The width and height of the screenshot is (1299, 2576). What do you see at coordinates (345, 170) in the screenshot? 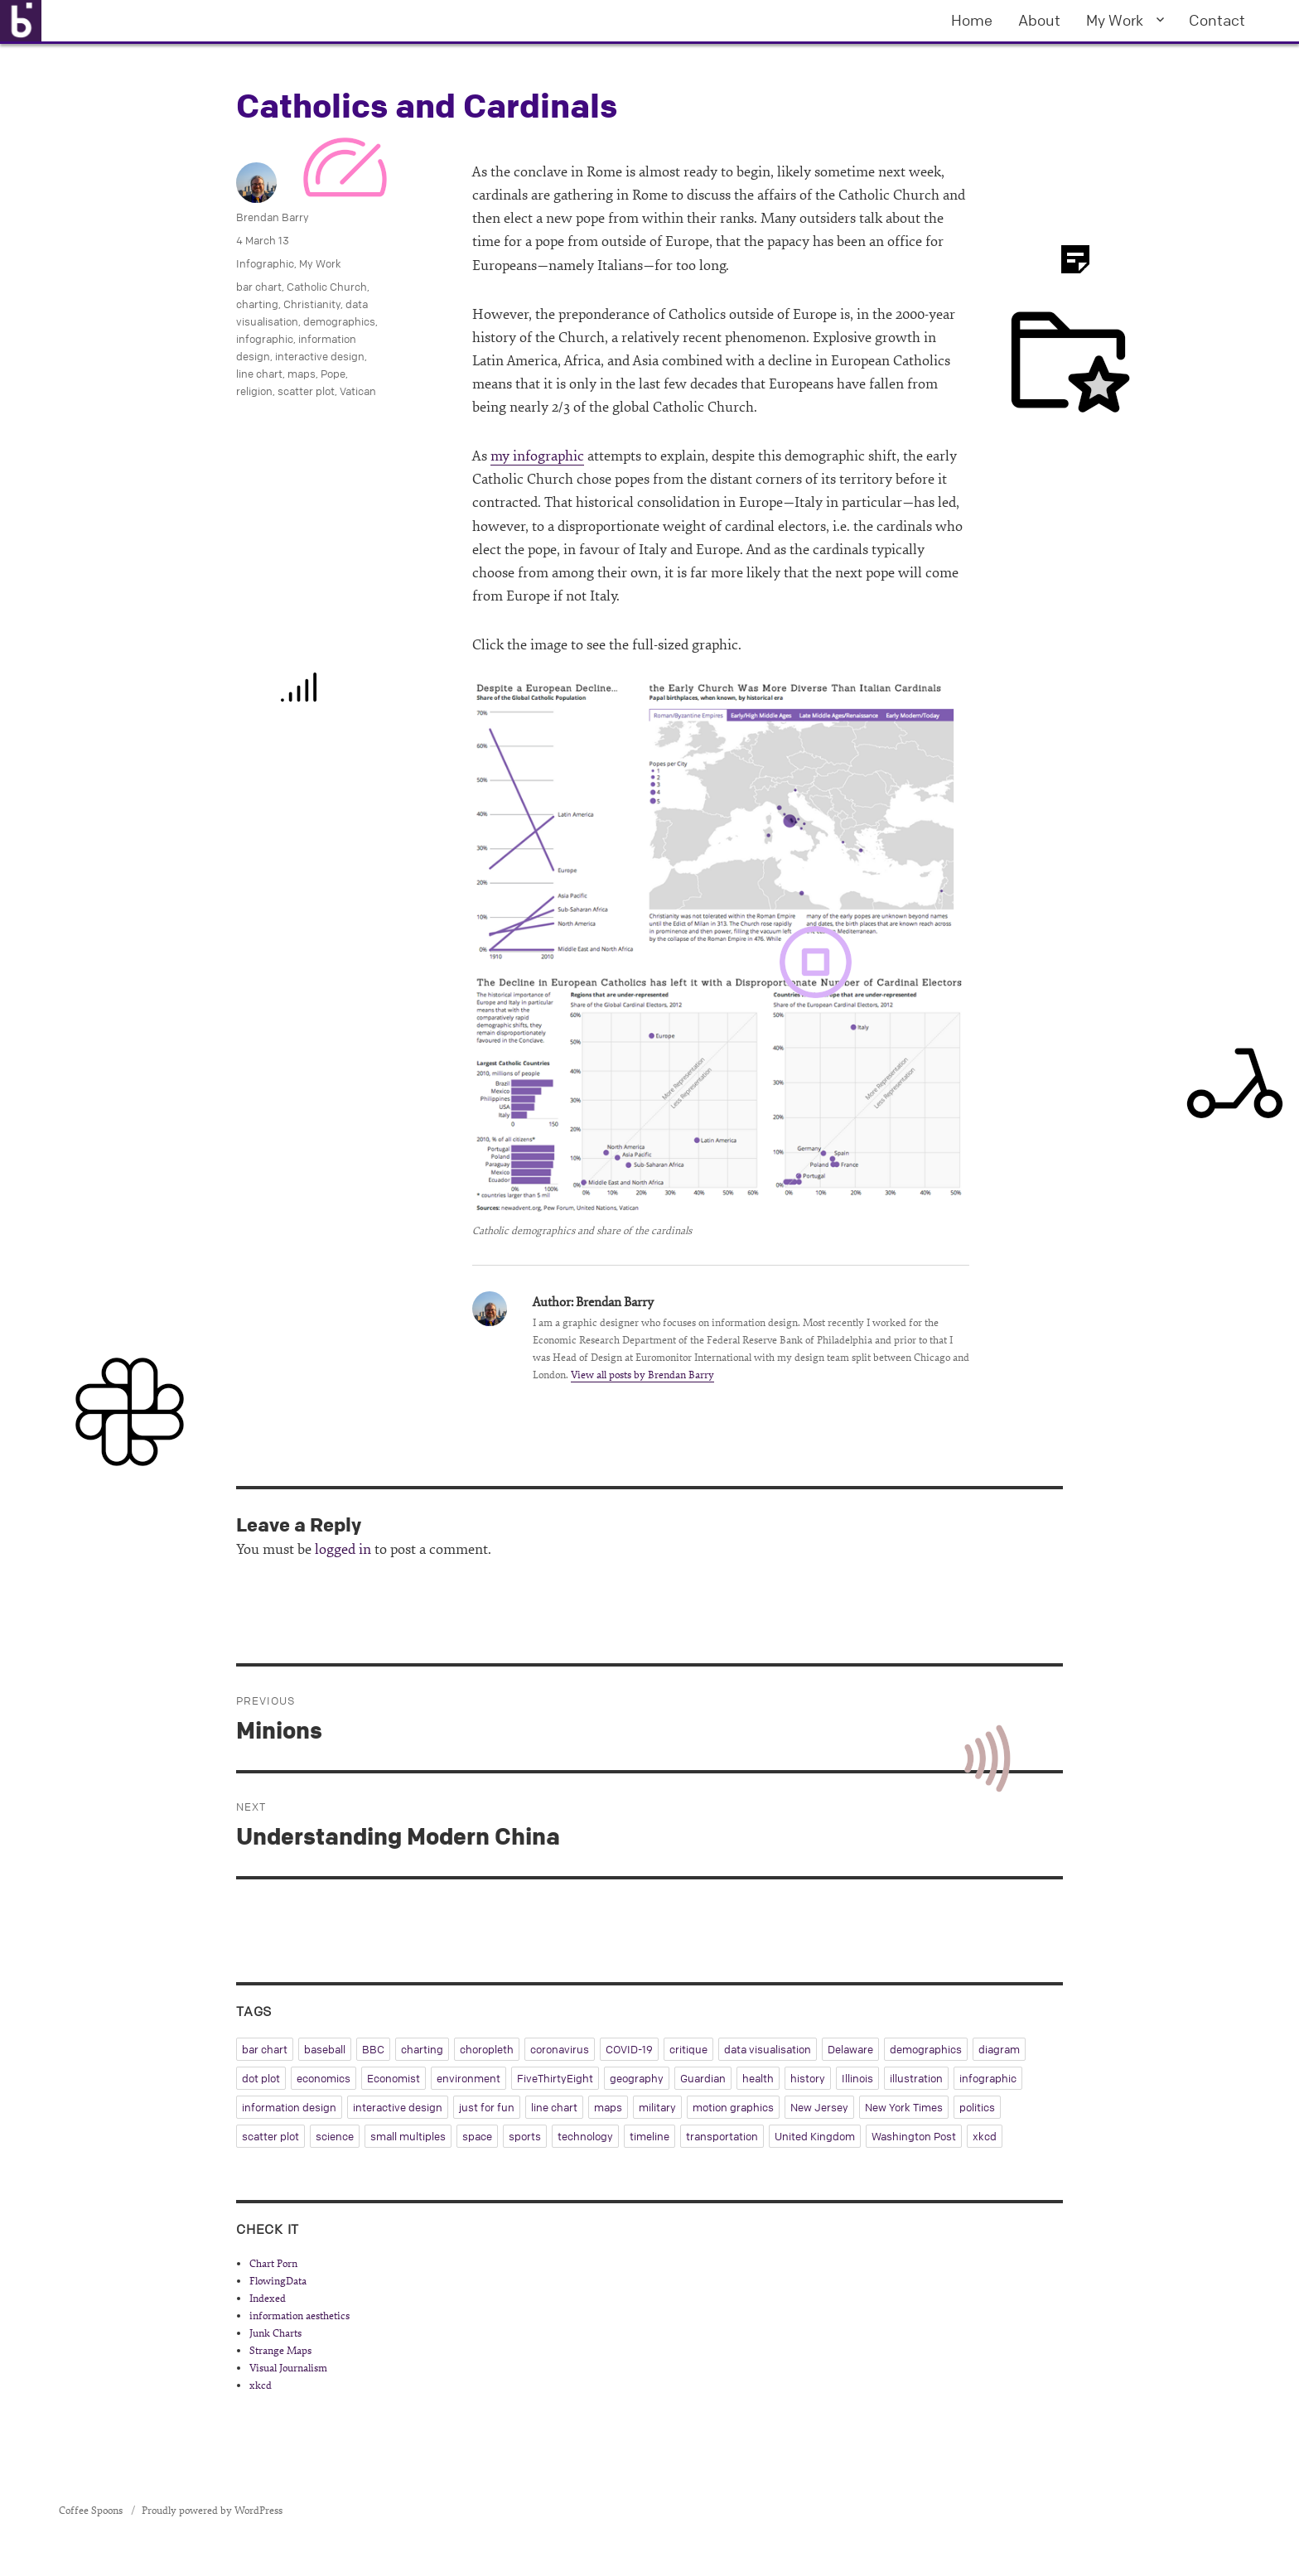
I see `view speed or performance metrics` at bounding box center [345, 170].